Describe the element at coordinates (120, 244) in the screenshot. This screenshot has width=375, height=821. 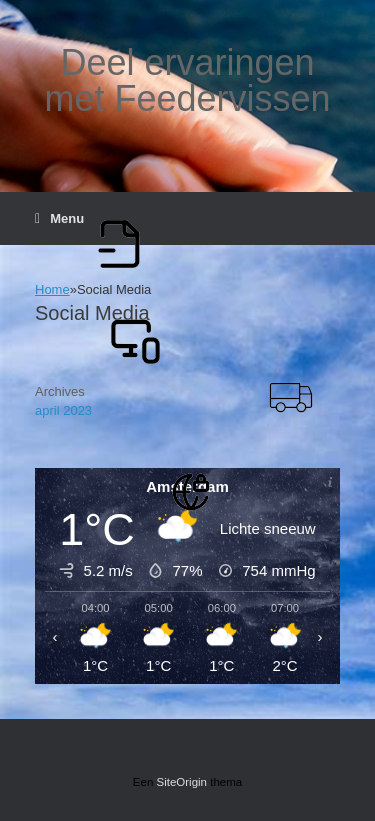
I see `remove content from a file` at that location.